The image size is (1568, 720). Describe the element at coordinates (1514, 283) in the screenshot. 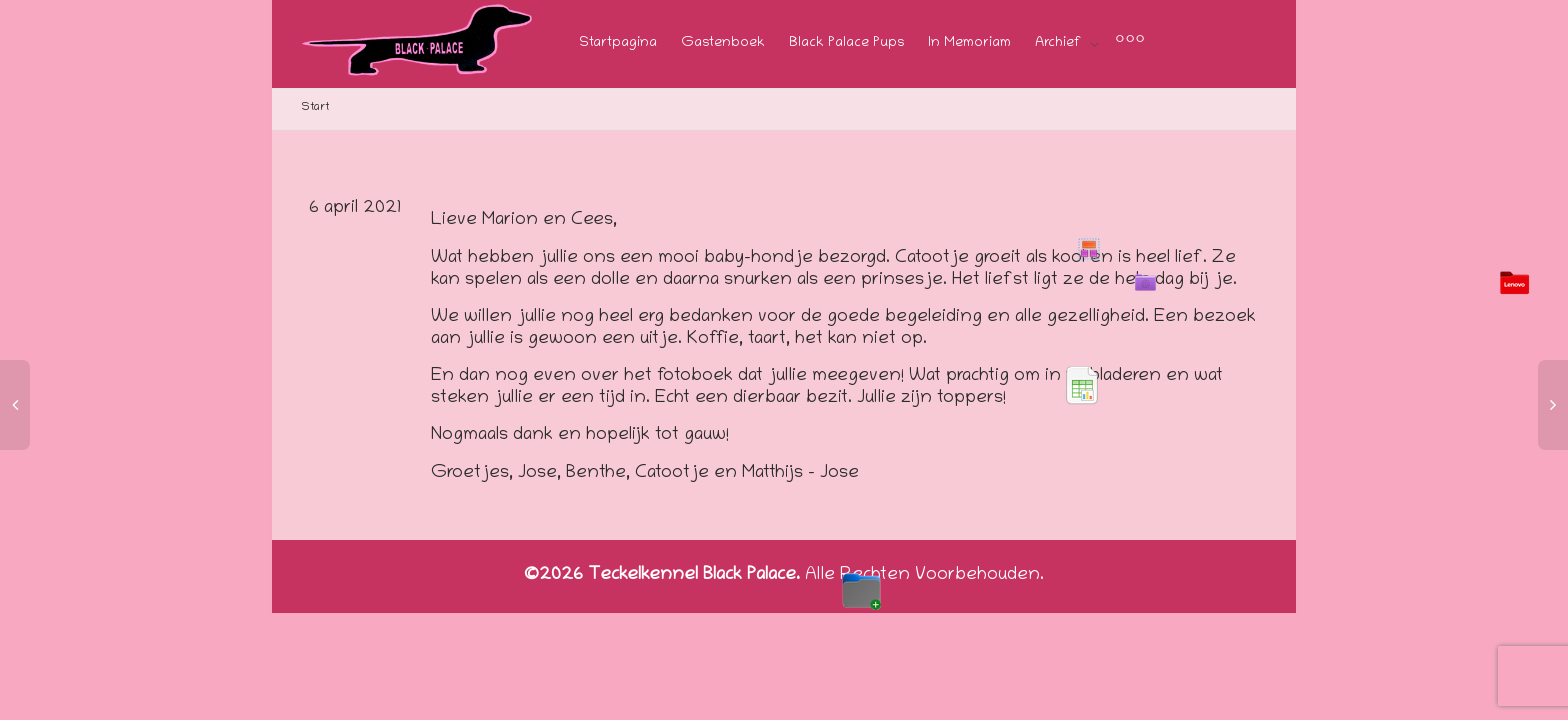

I see `open folder containing Lenovo files or applications` at that location.